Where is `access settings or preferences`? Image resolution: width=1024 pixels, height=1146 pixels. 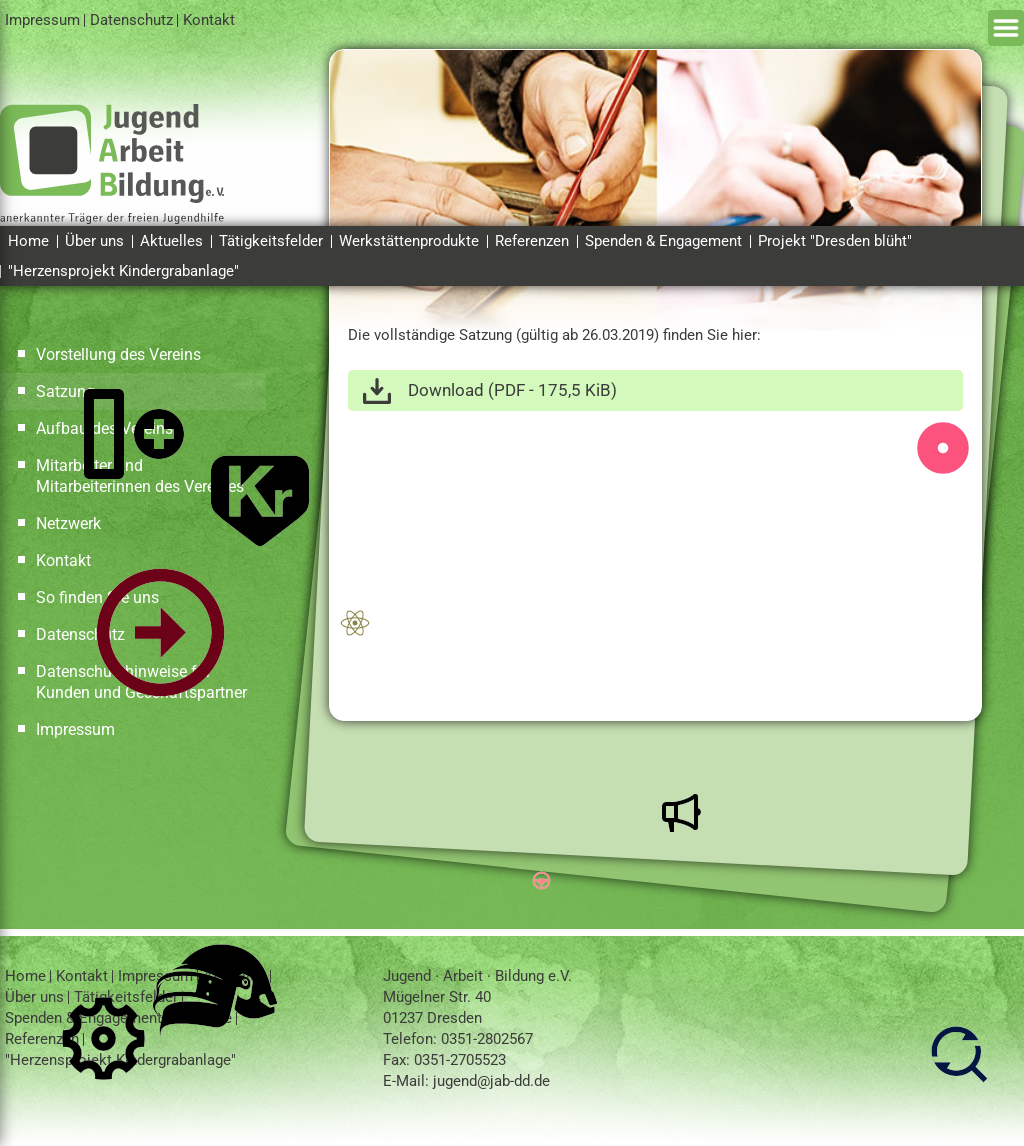
access settings or preferences is located at coordinates (103, 1038).